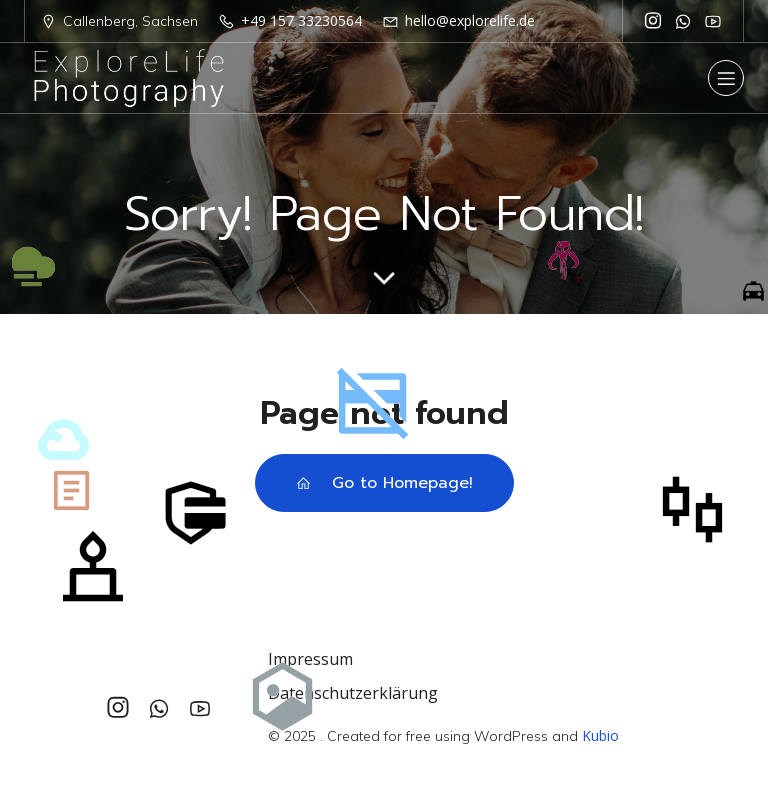 Image resolution: width=768 pixels, height=803 pixels. What do you see at coordinates (563, 260) in the screenshot?
I see `the mandalorian logo from star wars` at bounding box center [563, 260].